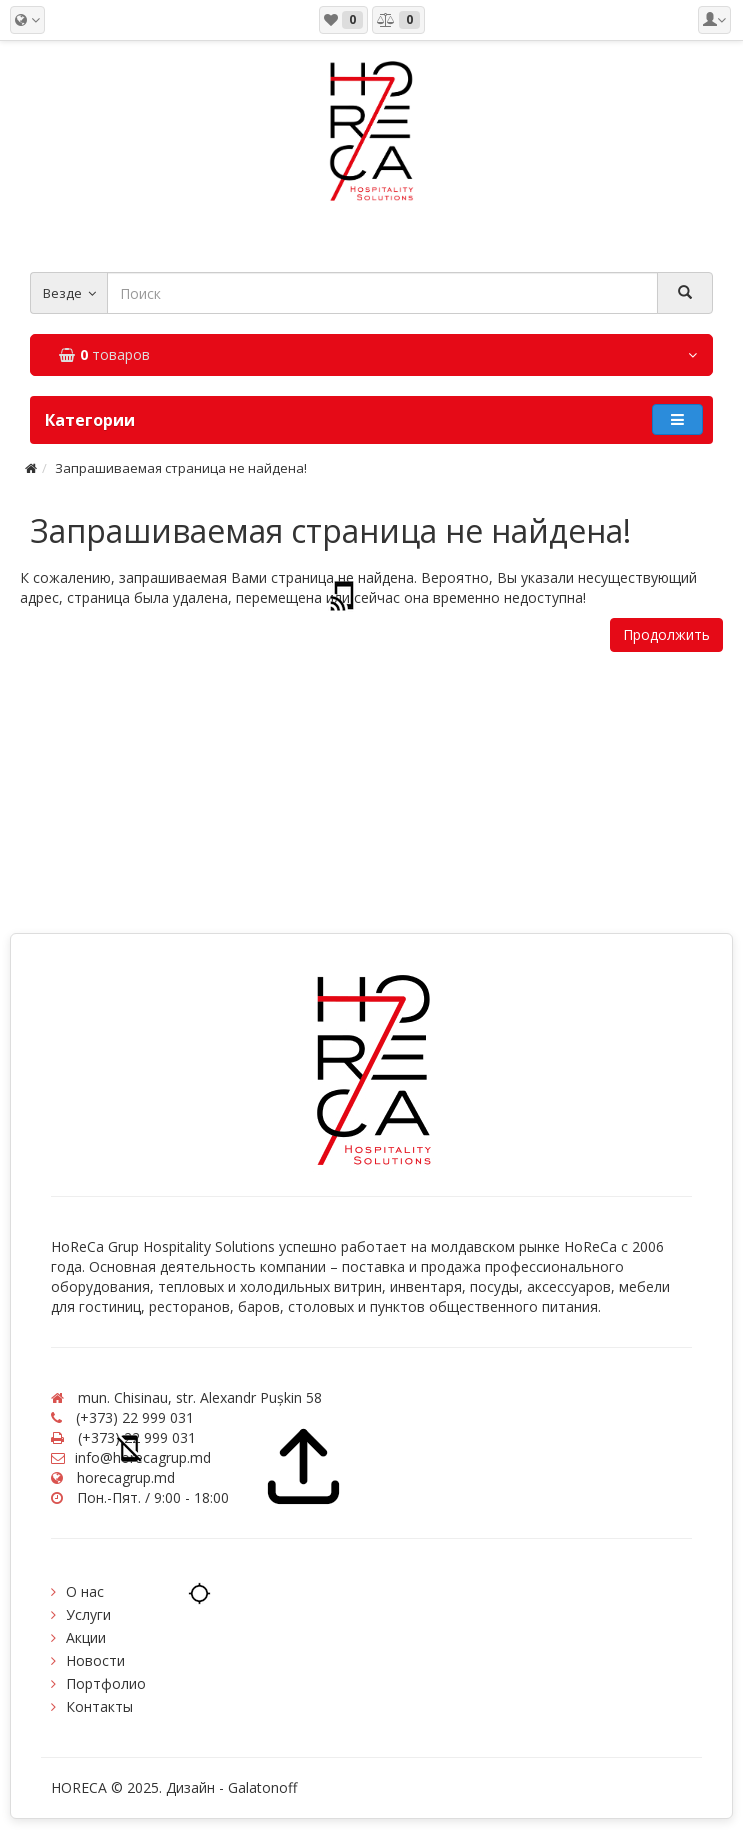 The image size is (743, 1839). I want to click on GPS signal is searching or not yet locked, so click(199, 1593).